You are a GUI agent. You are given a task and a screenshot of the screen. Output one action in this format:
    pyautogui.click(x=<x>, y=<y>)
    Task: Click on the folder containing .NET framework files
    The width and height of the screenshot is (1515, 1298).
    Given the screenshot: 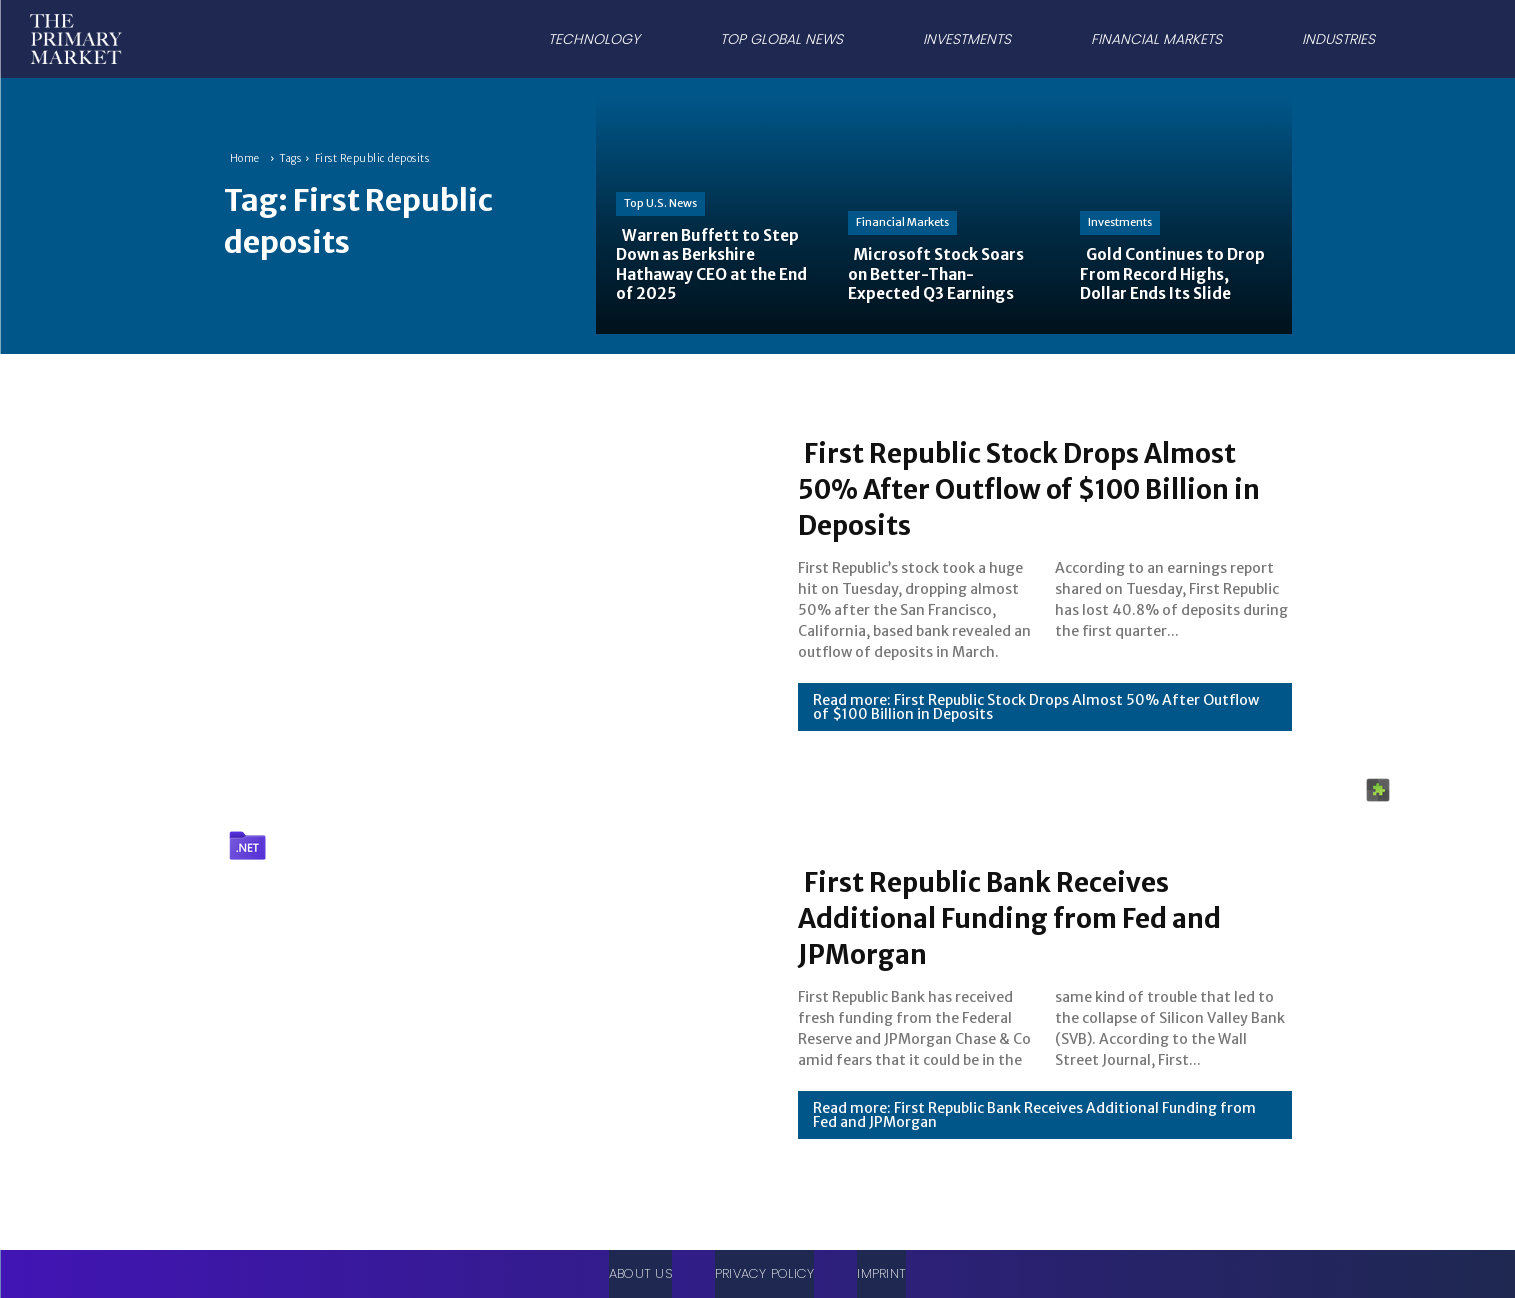 What is the action you would take?
    pyautogui.click(x=247, y=846)
    